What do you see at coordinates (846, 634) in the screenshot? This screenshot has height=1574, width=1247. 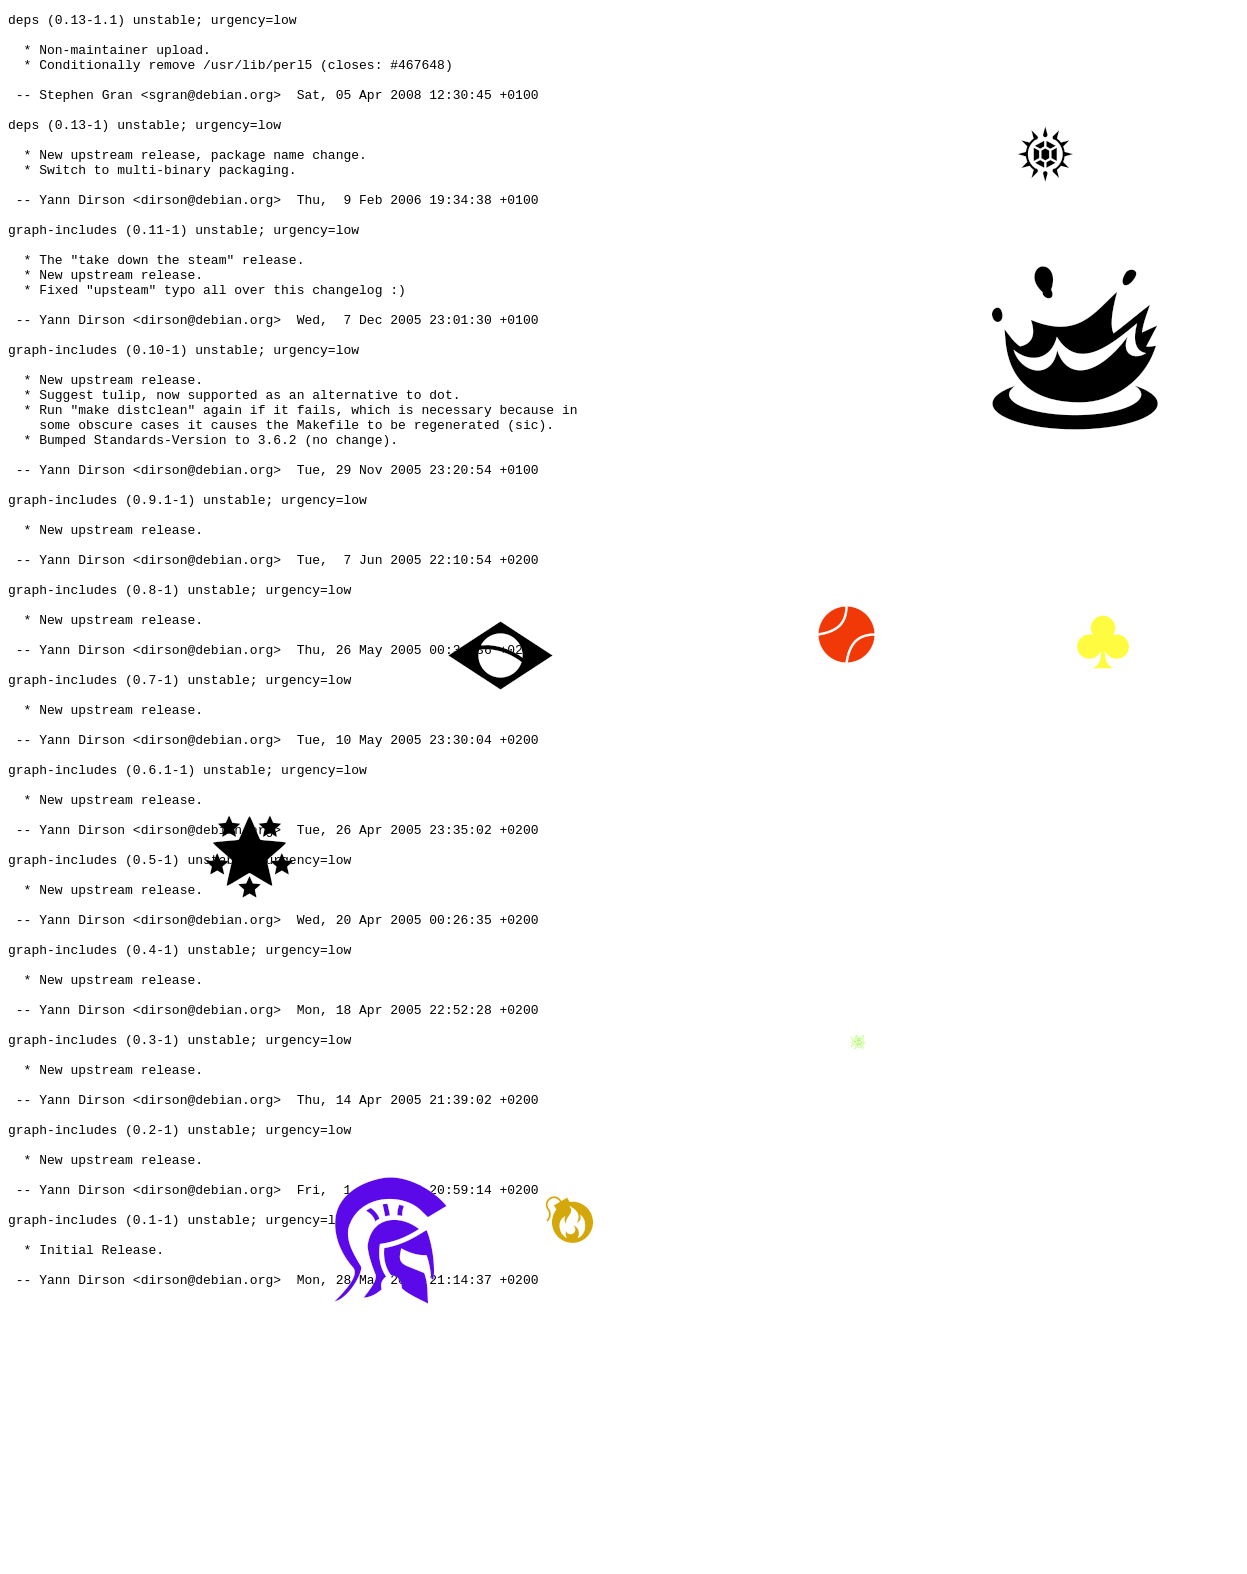 I see `access tennis or sports-related features` at bounding box center [846, 634].